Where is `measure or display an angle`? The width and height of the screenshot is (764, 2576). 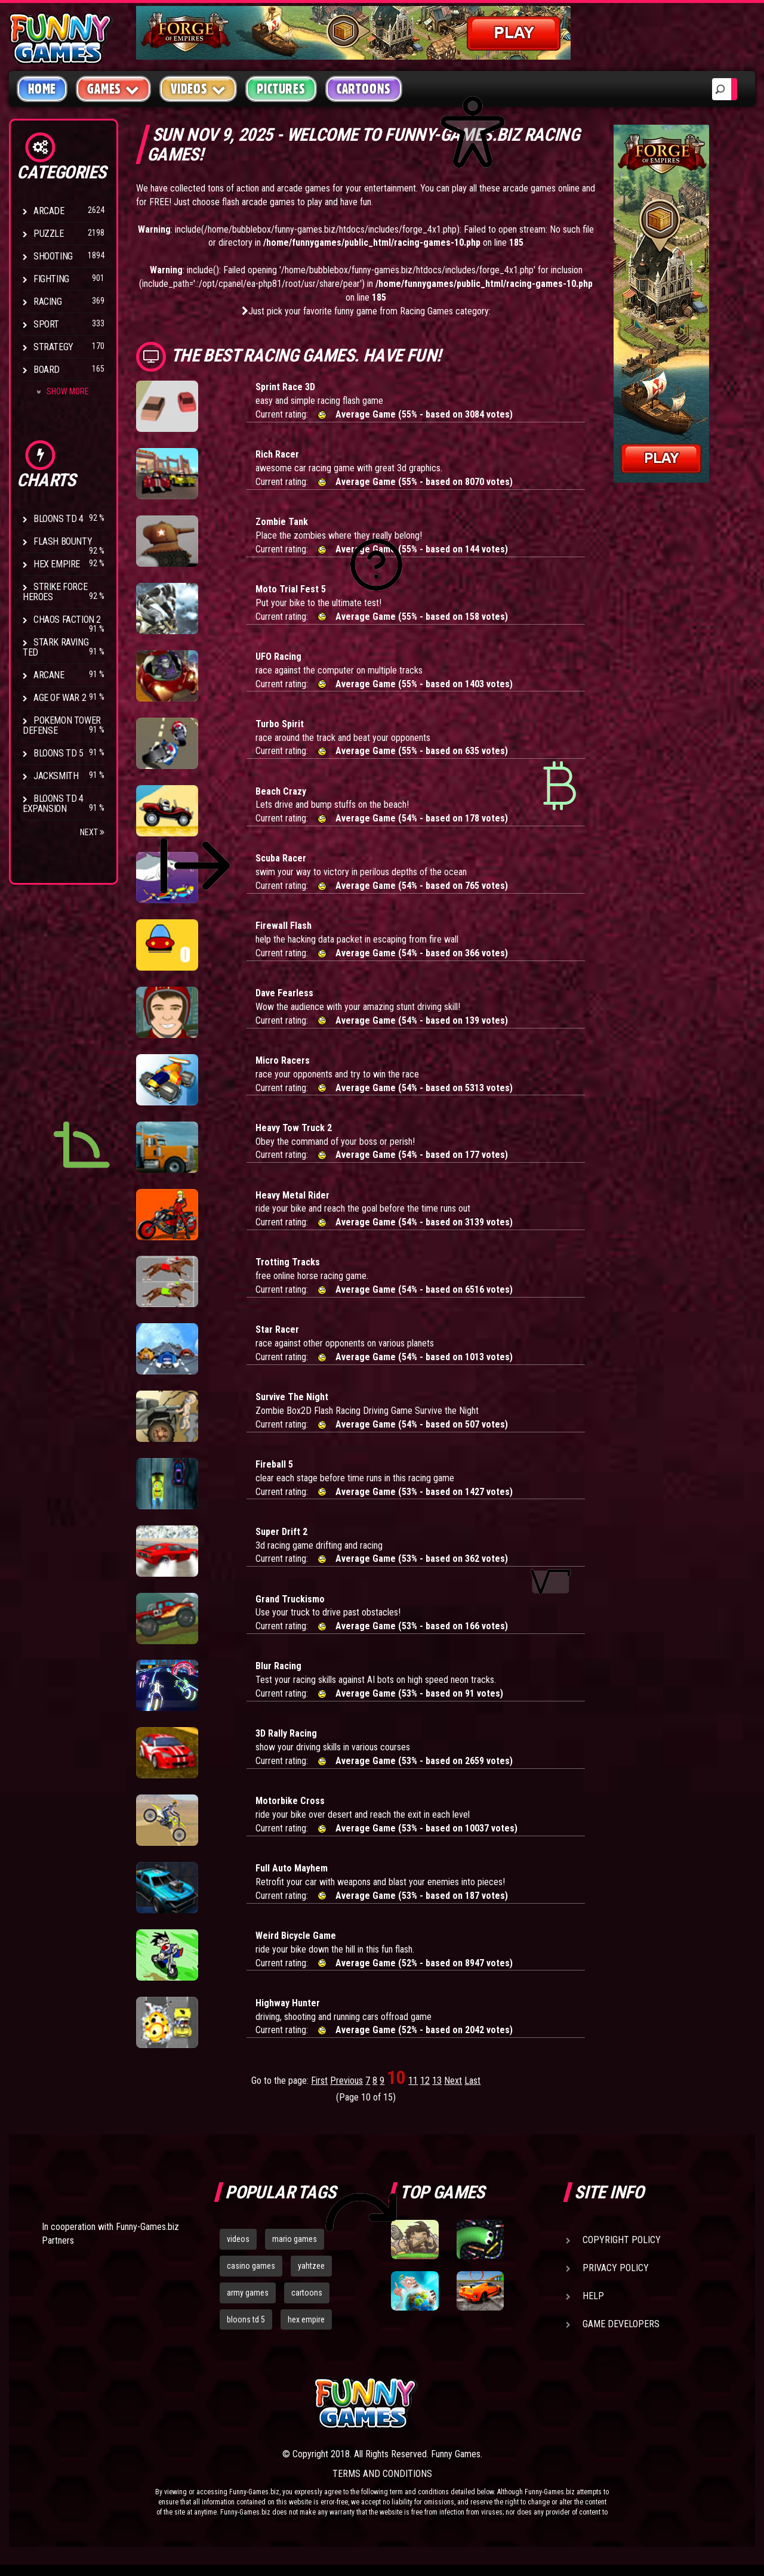
measure or display an angle is located at coordinates (79, 1147).